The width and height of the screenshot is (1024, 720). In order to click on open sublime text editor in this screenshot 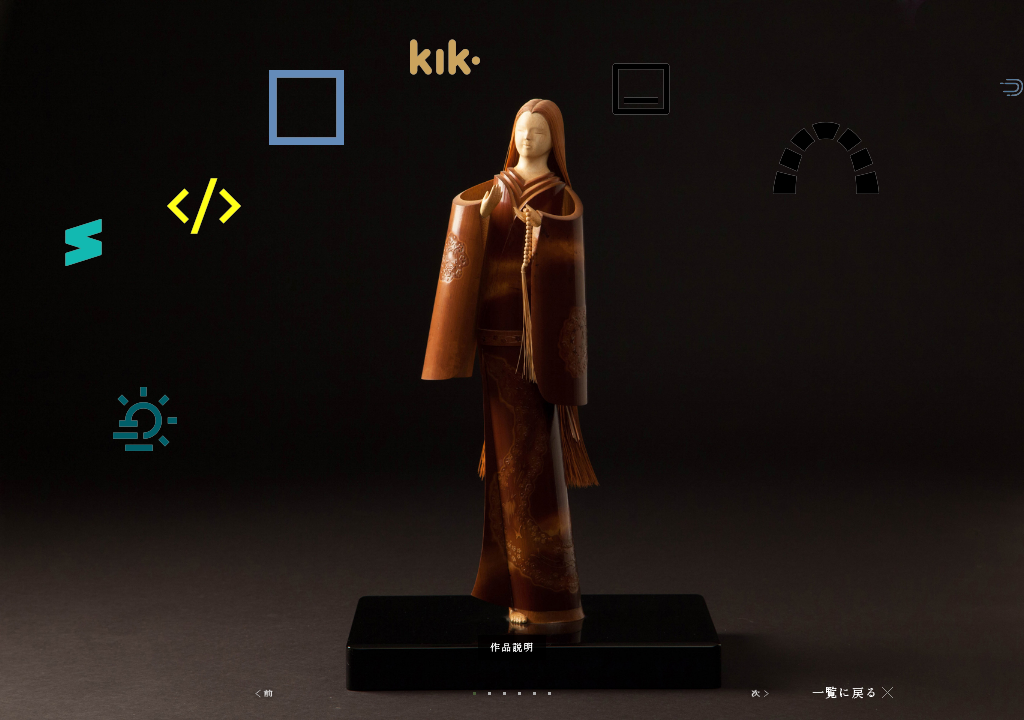, I will do `click(83, 242)`.